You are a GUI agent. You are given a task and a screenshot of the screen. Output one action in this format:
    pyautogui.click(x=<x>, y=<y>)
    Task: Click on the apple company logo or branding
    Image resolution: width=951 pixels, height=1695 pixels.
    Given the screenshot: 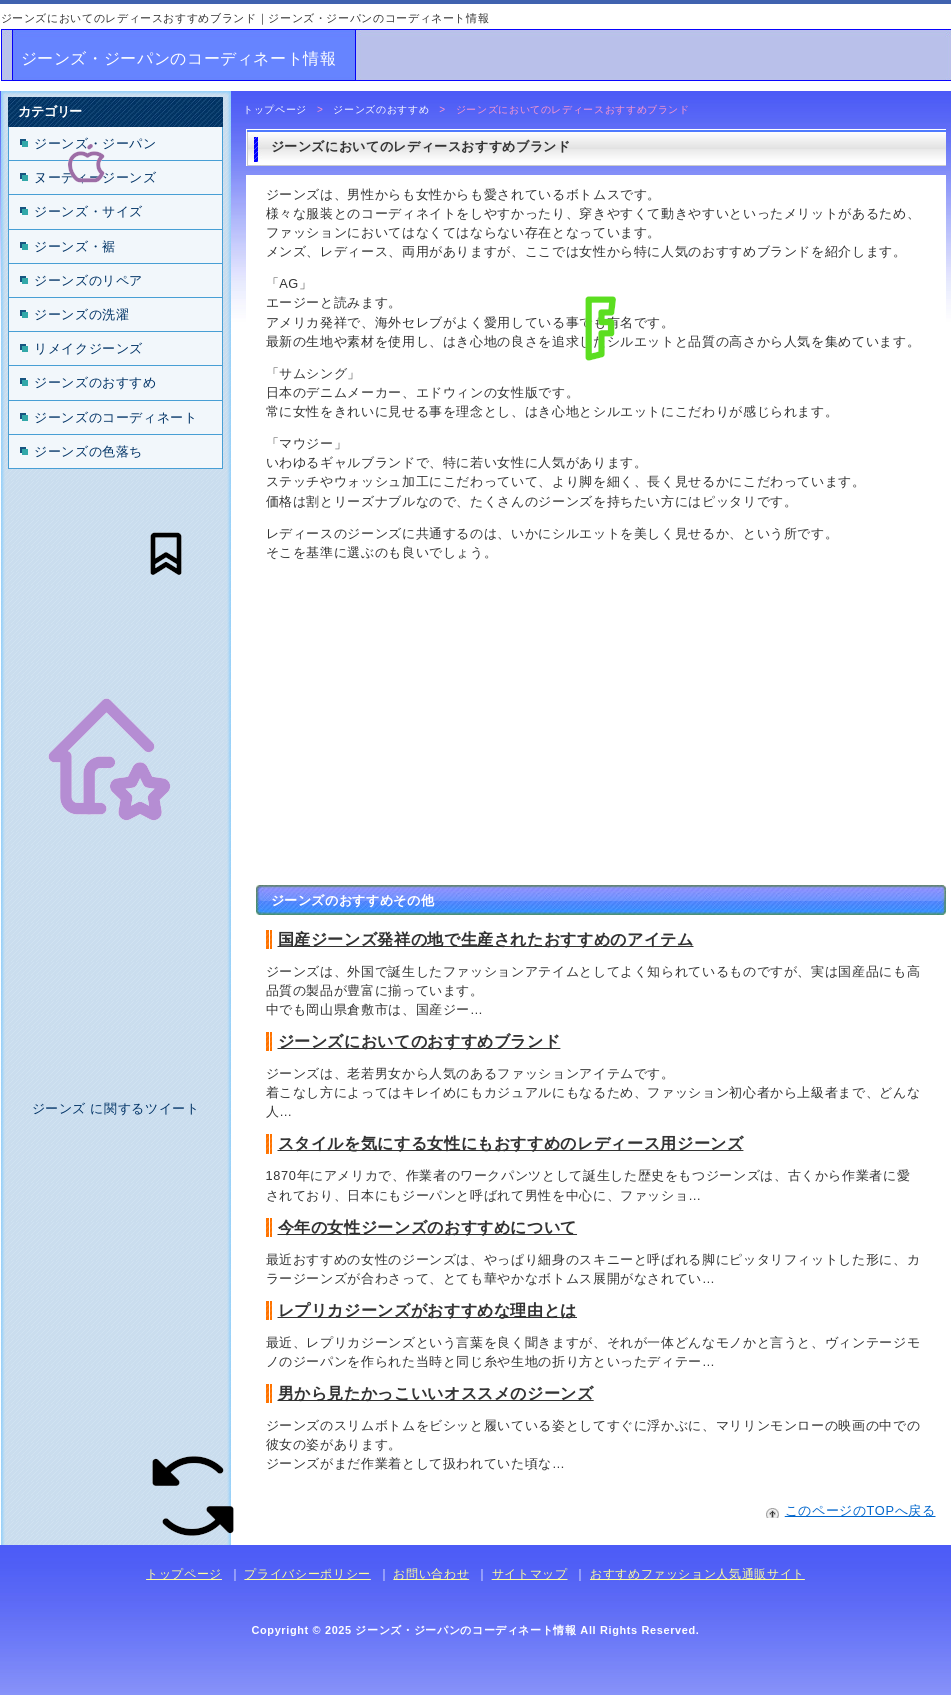 What is the action you would take?
    pyautogui.click(x=87, y=165)
    